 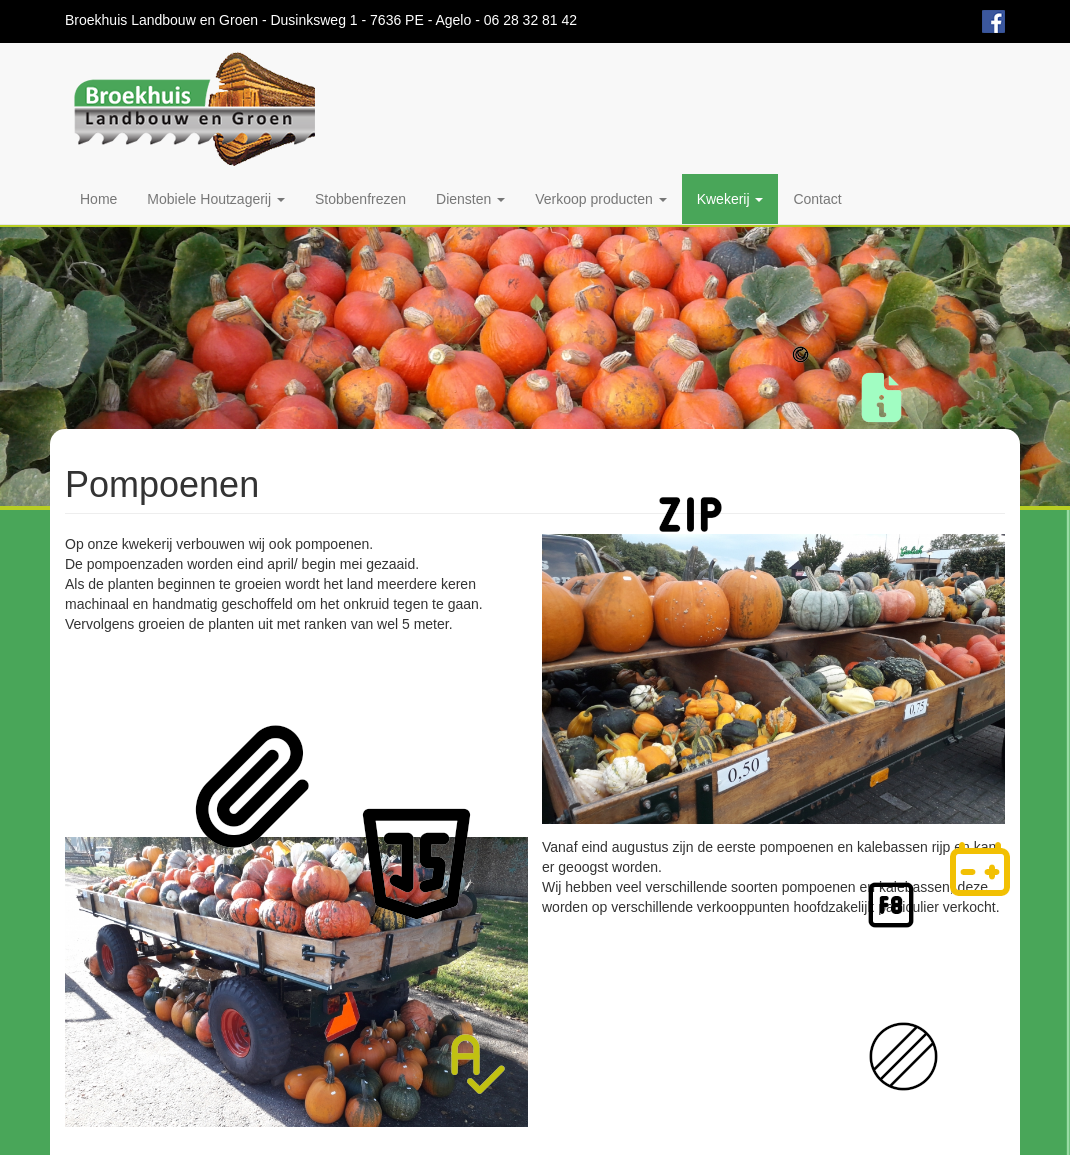 I want to click on compress files into a zip archive, so click(x=690, y=514).